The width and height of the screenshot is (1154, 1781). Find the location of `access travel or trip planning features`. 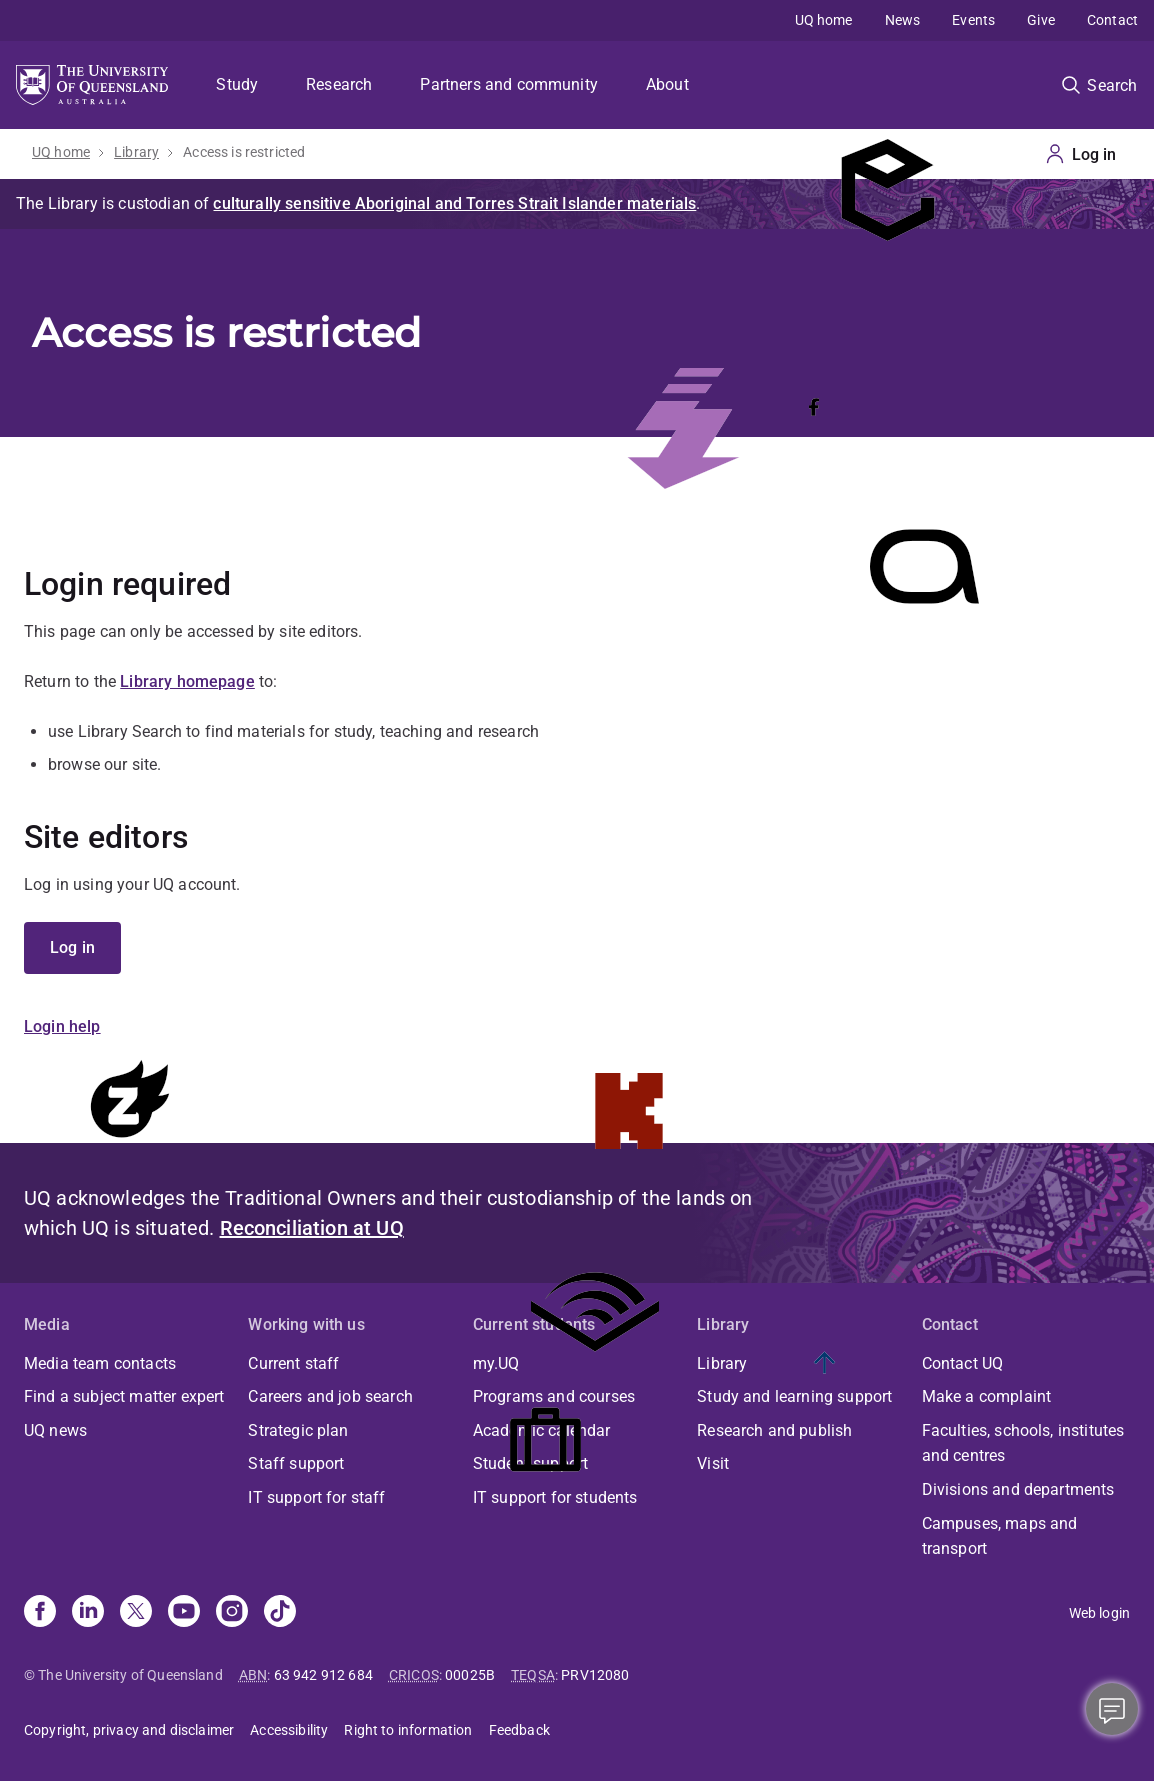

access travel or trip planning features is located at coordinates (545, 1439).